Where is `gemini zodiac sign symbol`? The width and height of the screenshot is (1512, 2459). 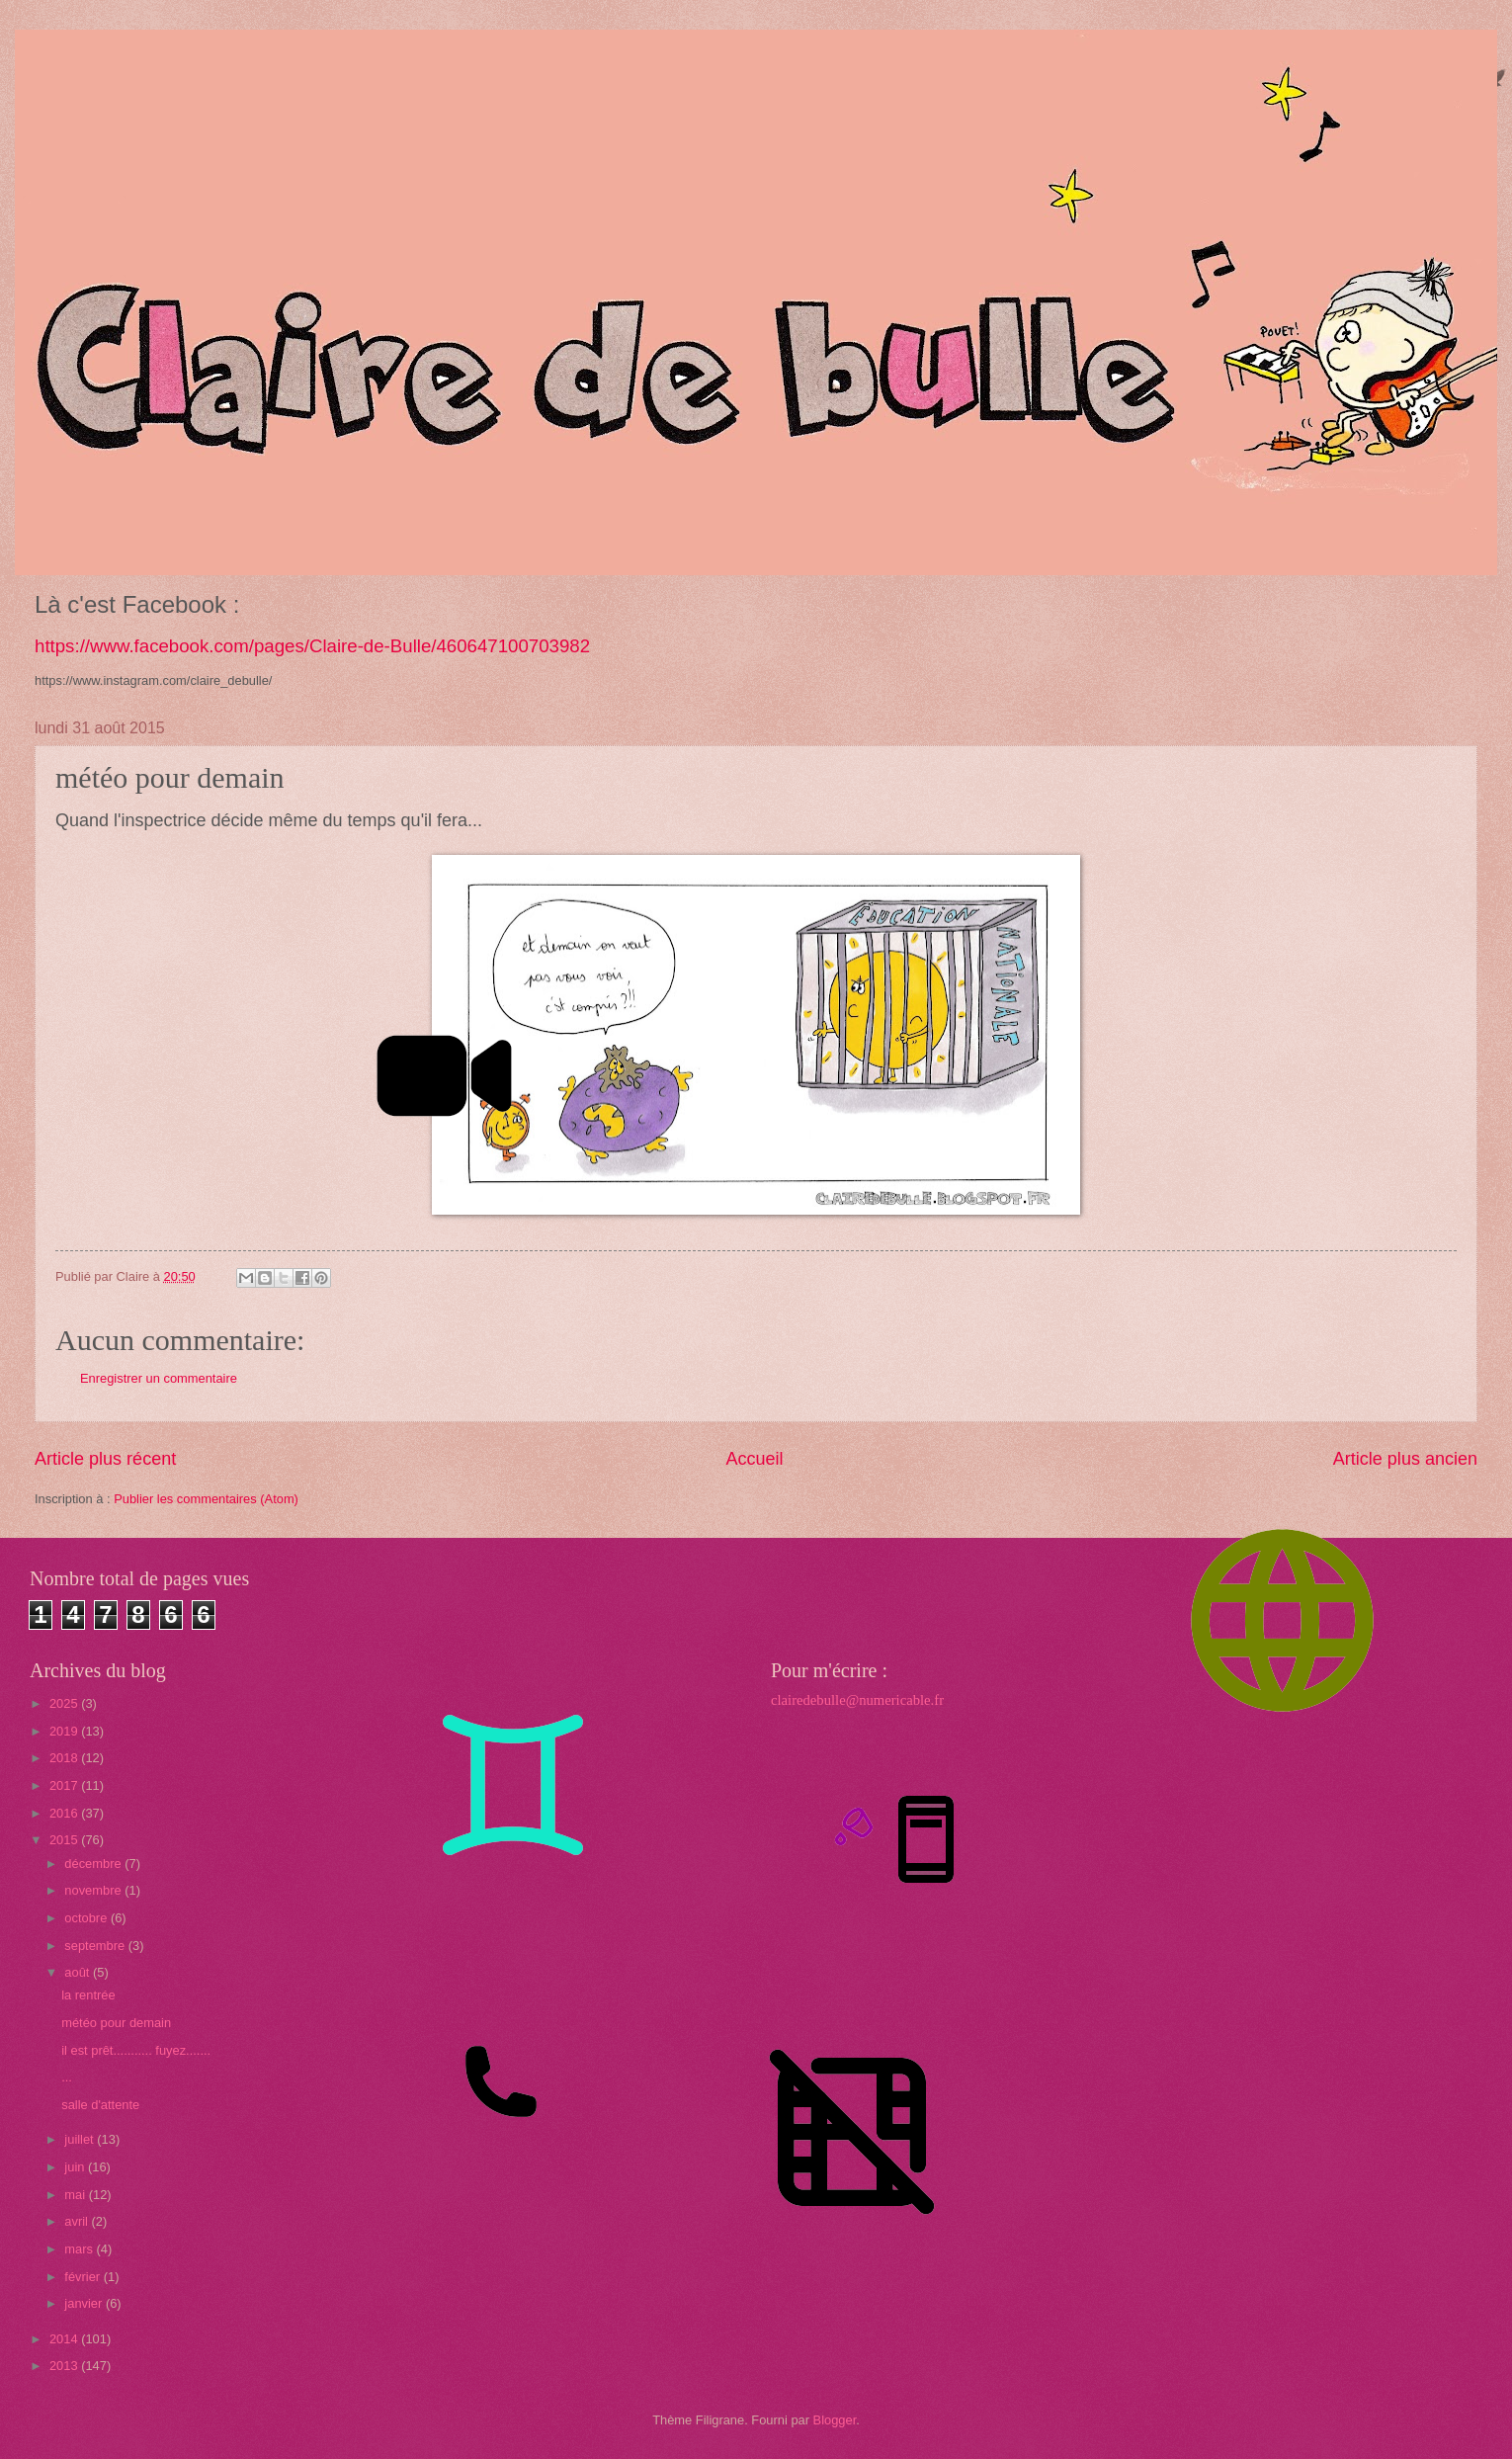
gemini zodiac sign symbol is located at coordinates (513, 1785).